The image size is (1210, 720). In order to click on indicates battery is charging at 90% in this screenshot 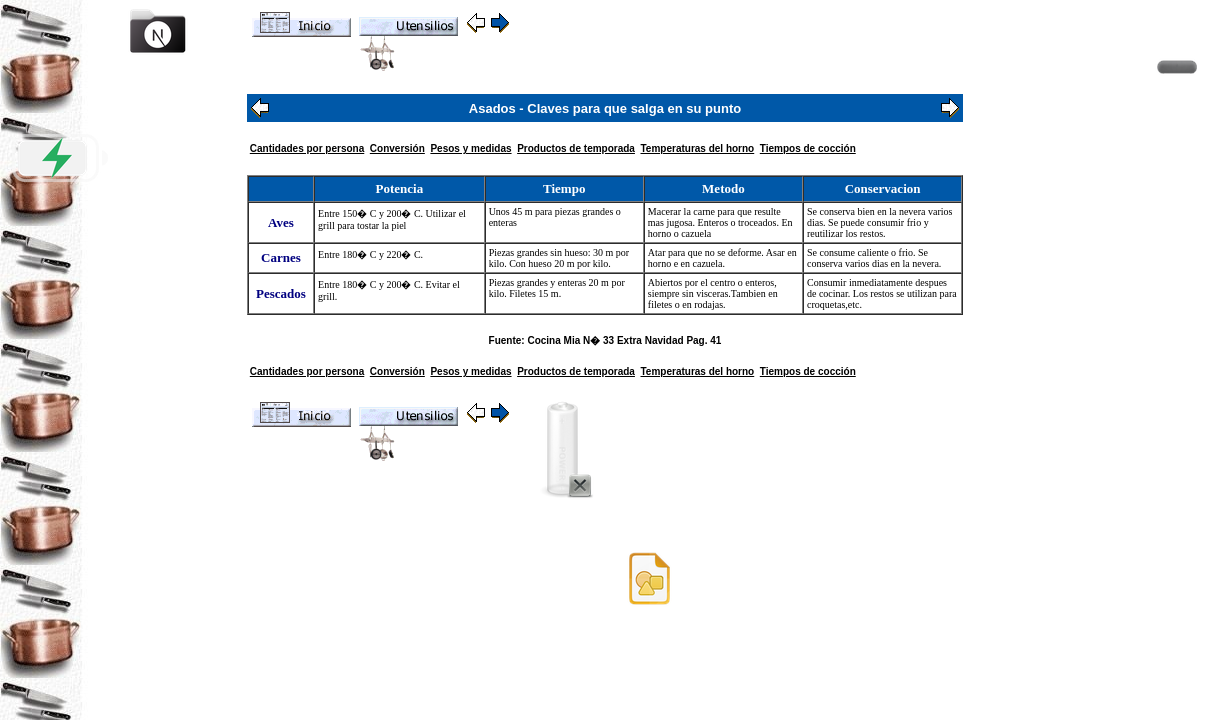, I will do `click(60, 158)`.